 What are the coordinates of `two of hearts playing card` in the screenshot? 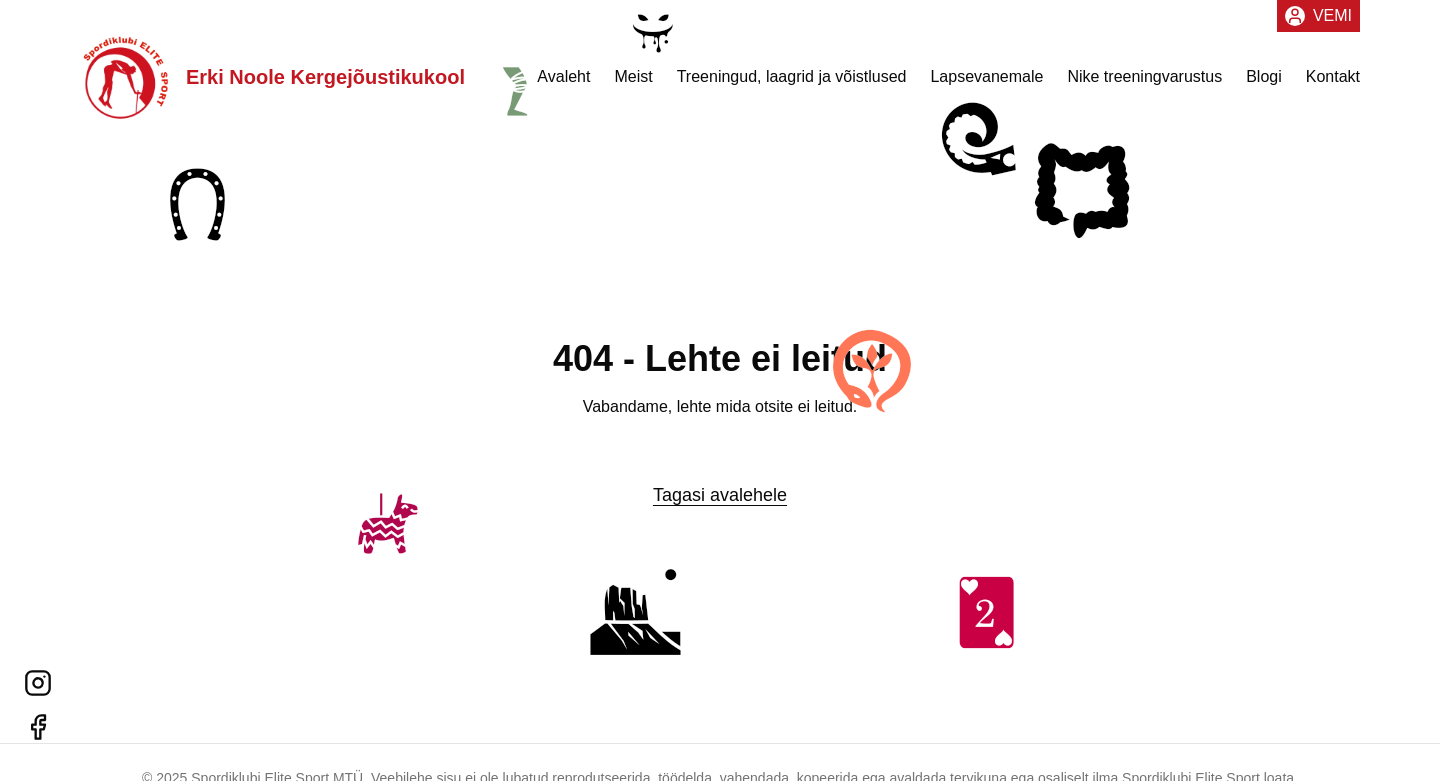 It's located at (986, 612).